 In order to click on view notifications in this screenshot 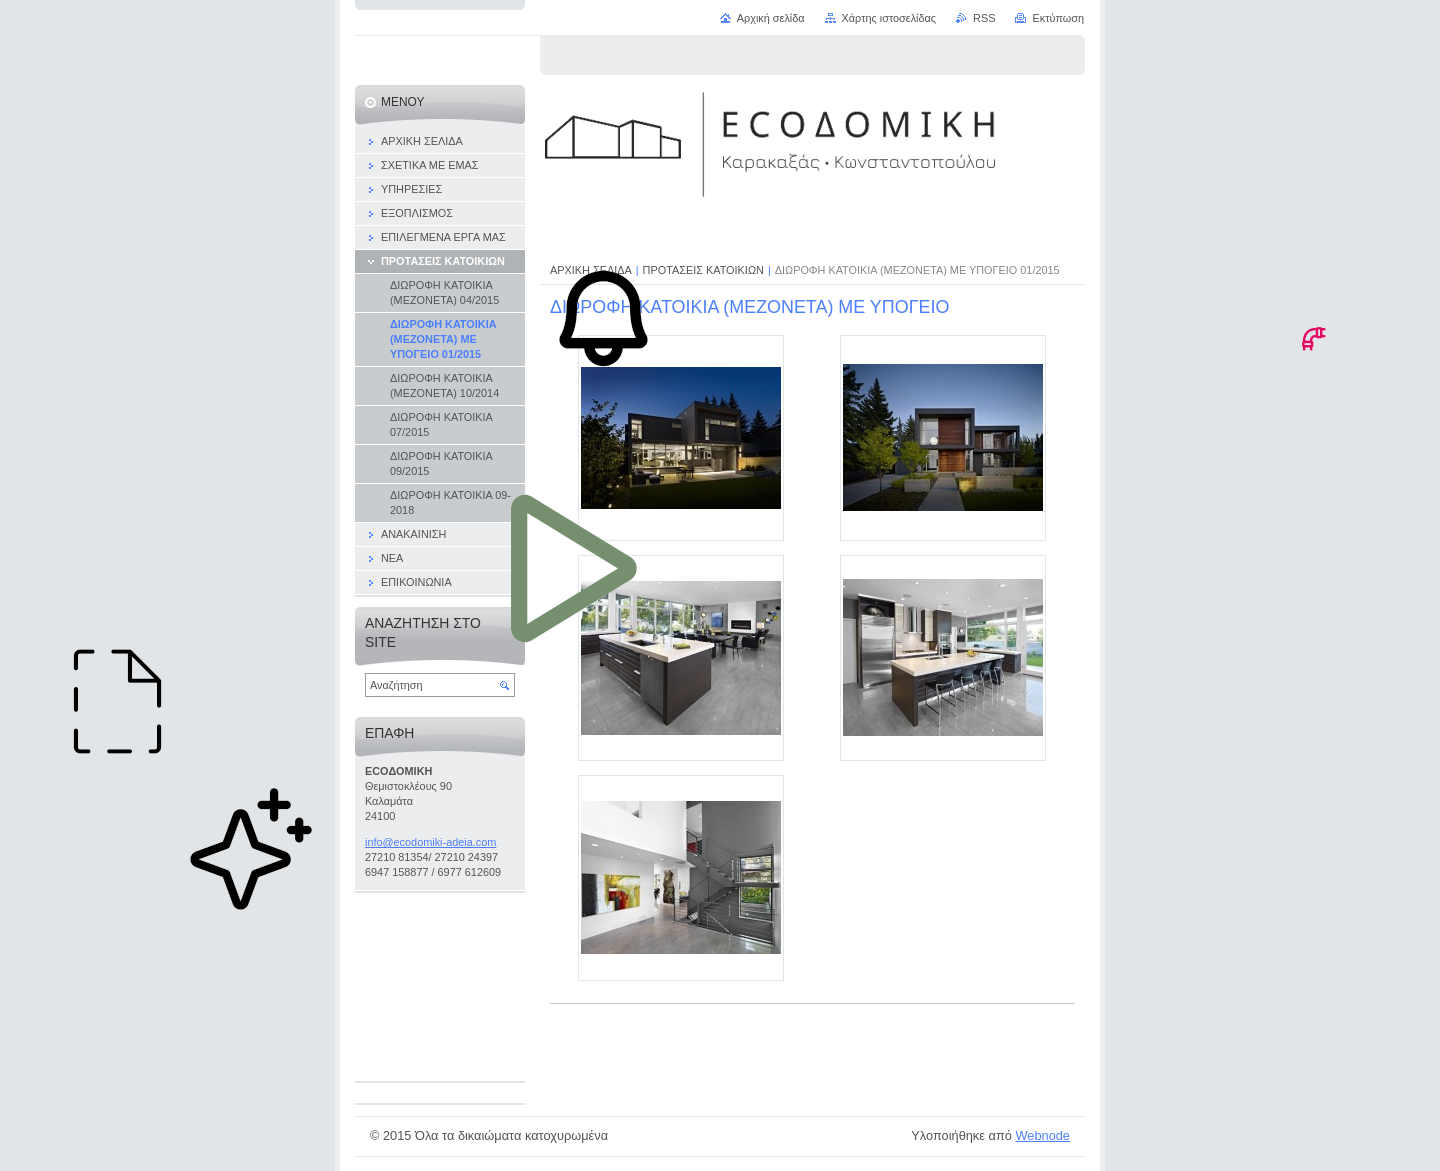, I will do `click(603, 318)`.